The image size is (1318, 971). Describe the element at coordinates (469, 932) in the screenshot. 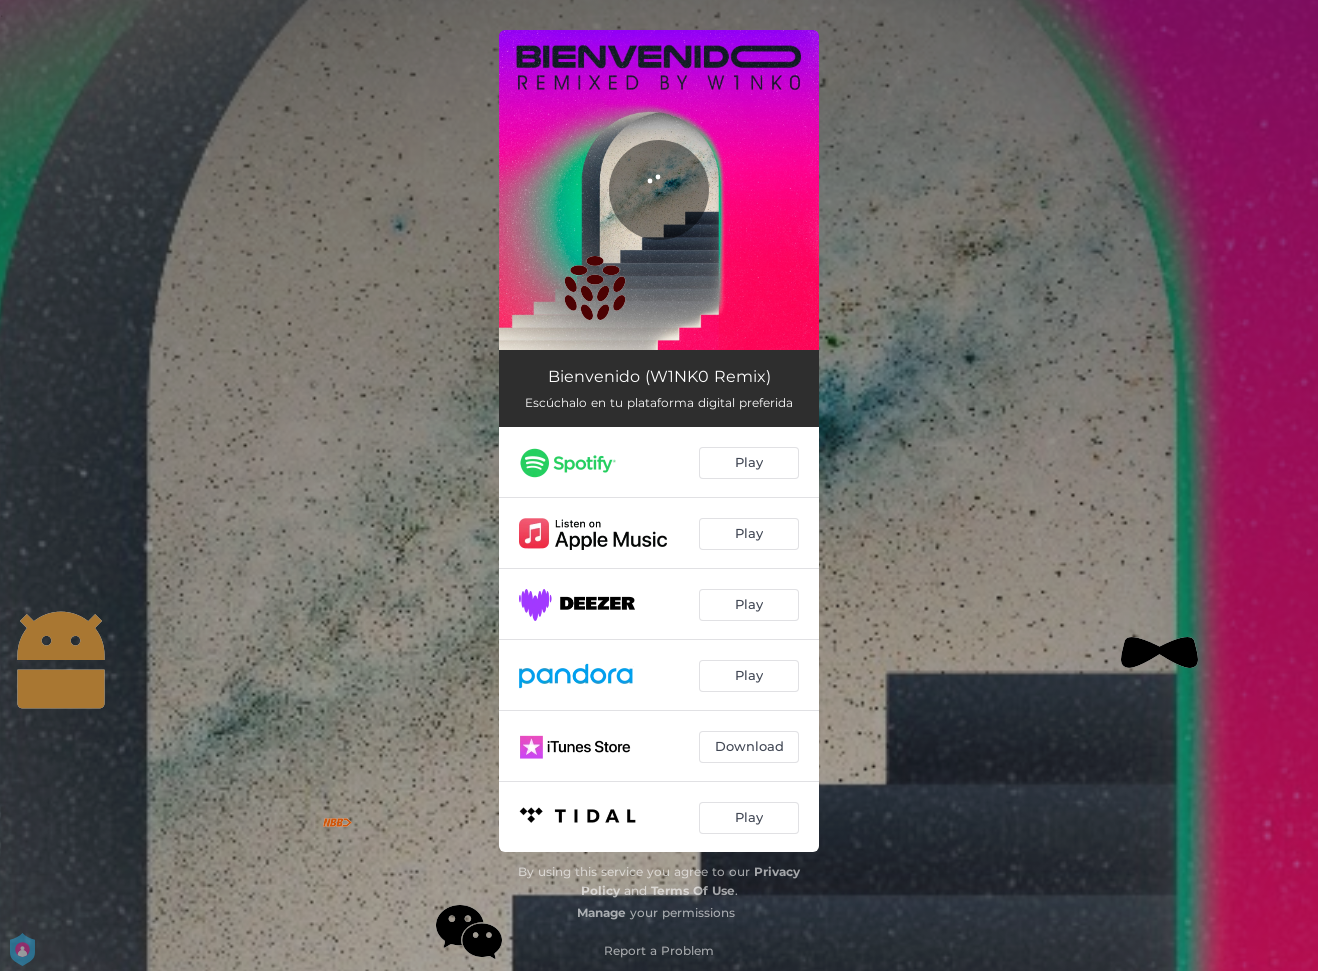

I see `open WeChat messaging app` at that location.